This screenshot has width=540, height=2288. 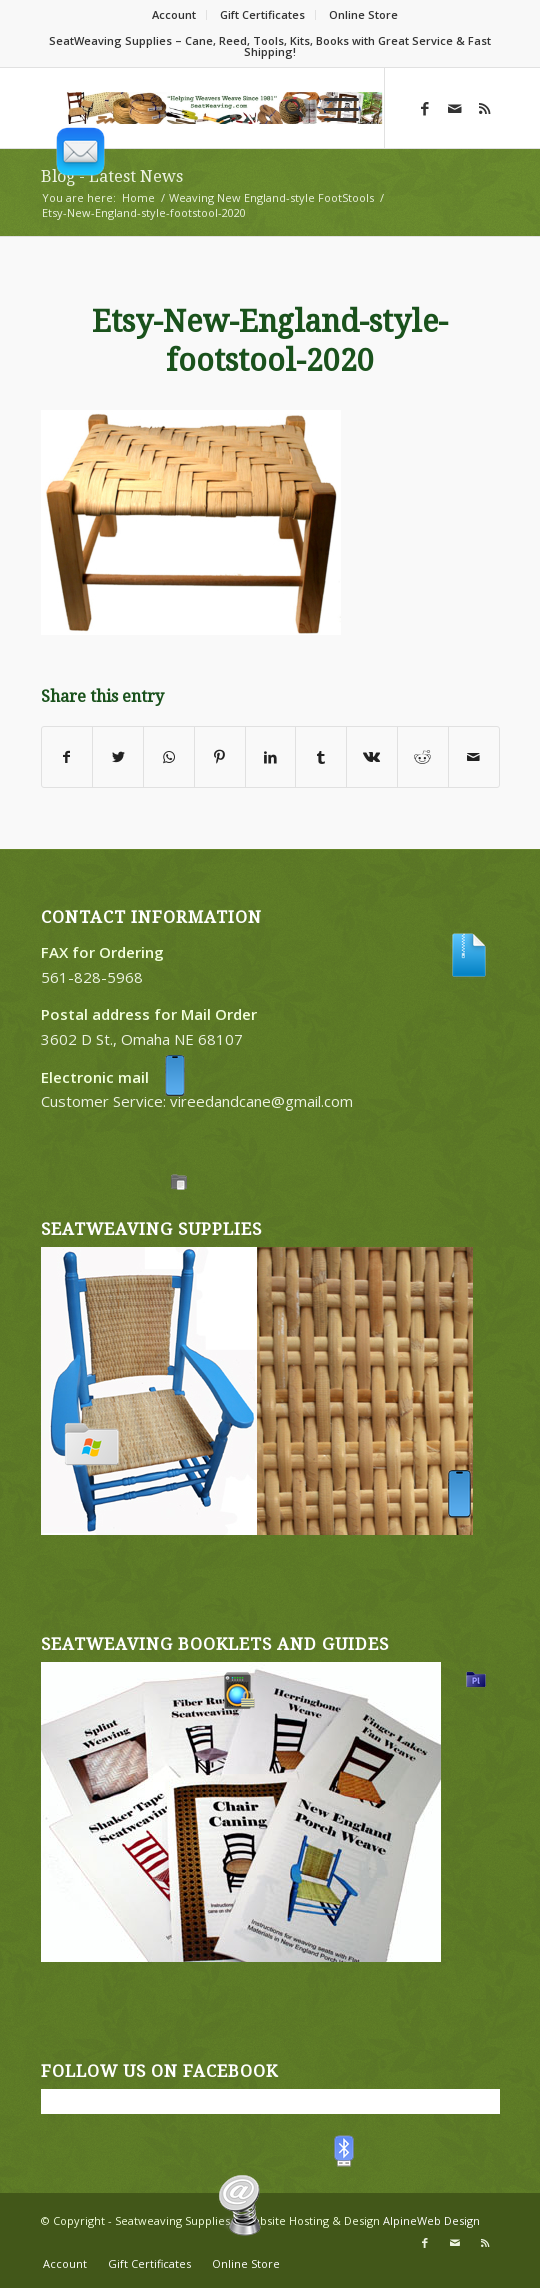 What do you see at coordinates (175, 1076) in the screenshot?
I see `iPhone 16 Pro device icon` at bounding box center [175, 1076].